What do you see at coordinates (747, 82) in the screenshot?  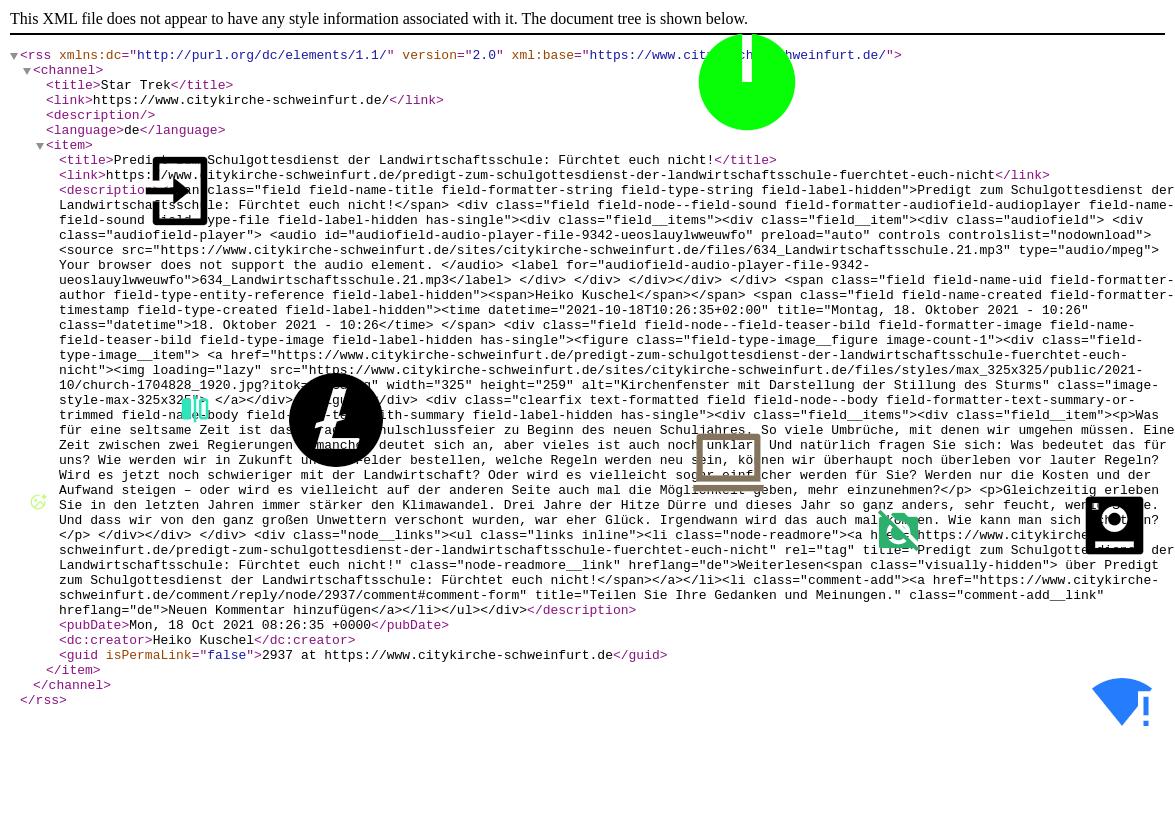 I see `power off or shut down the device` at bounding box center [747, 82].